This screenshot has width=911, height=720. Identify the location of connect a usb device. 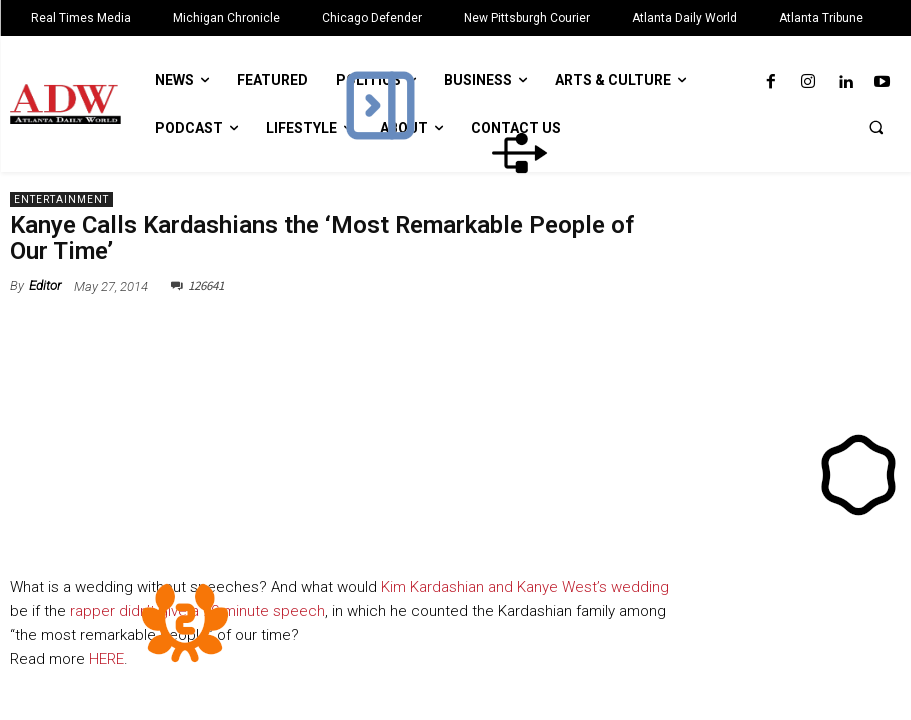
(520, 153).